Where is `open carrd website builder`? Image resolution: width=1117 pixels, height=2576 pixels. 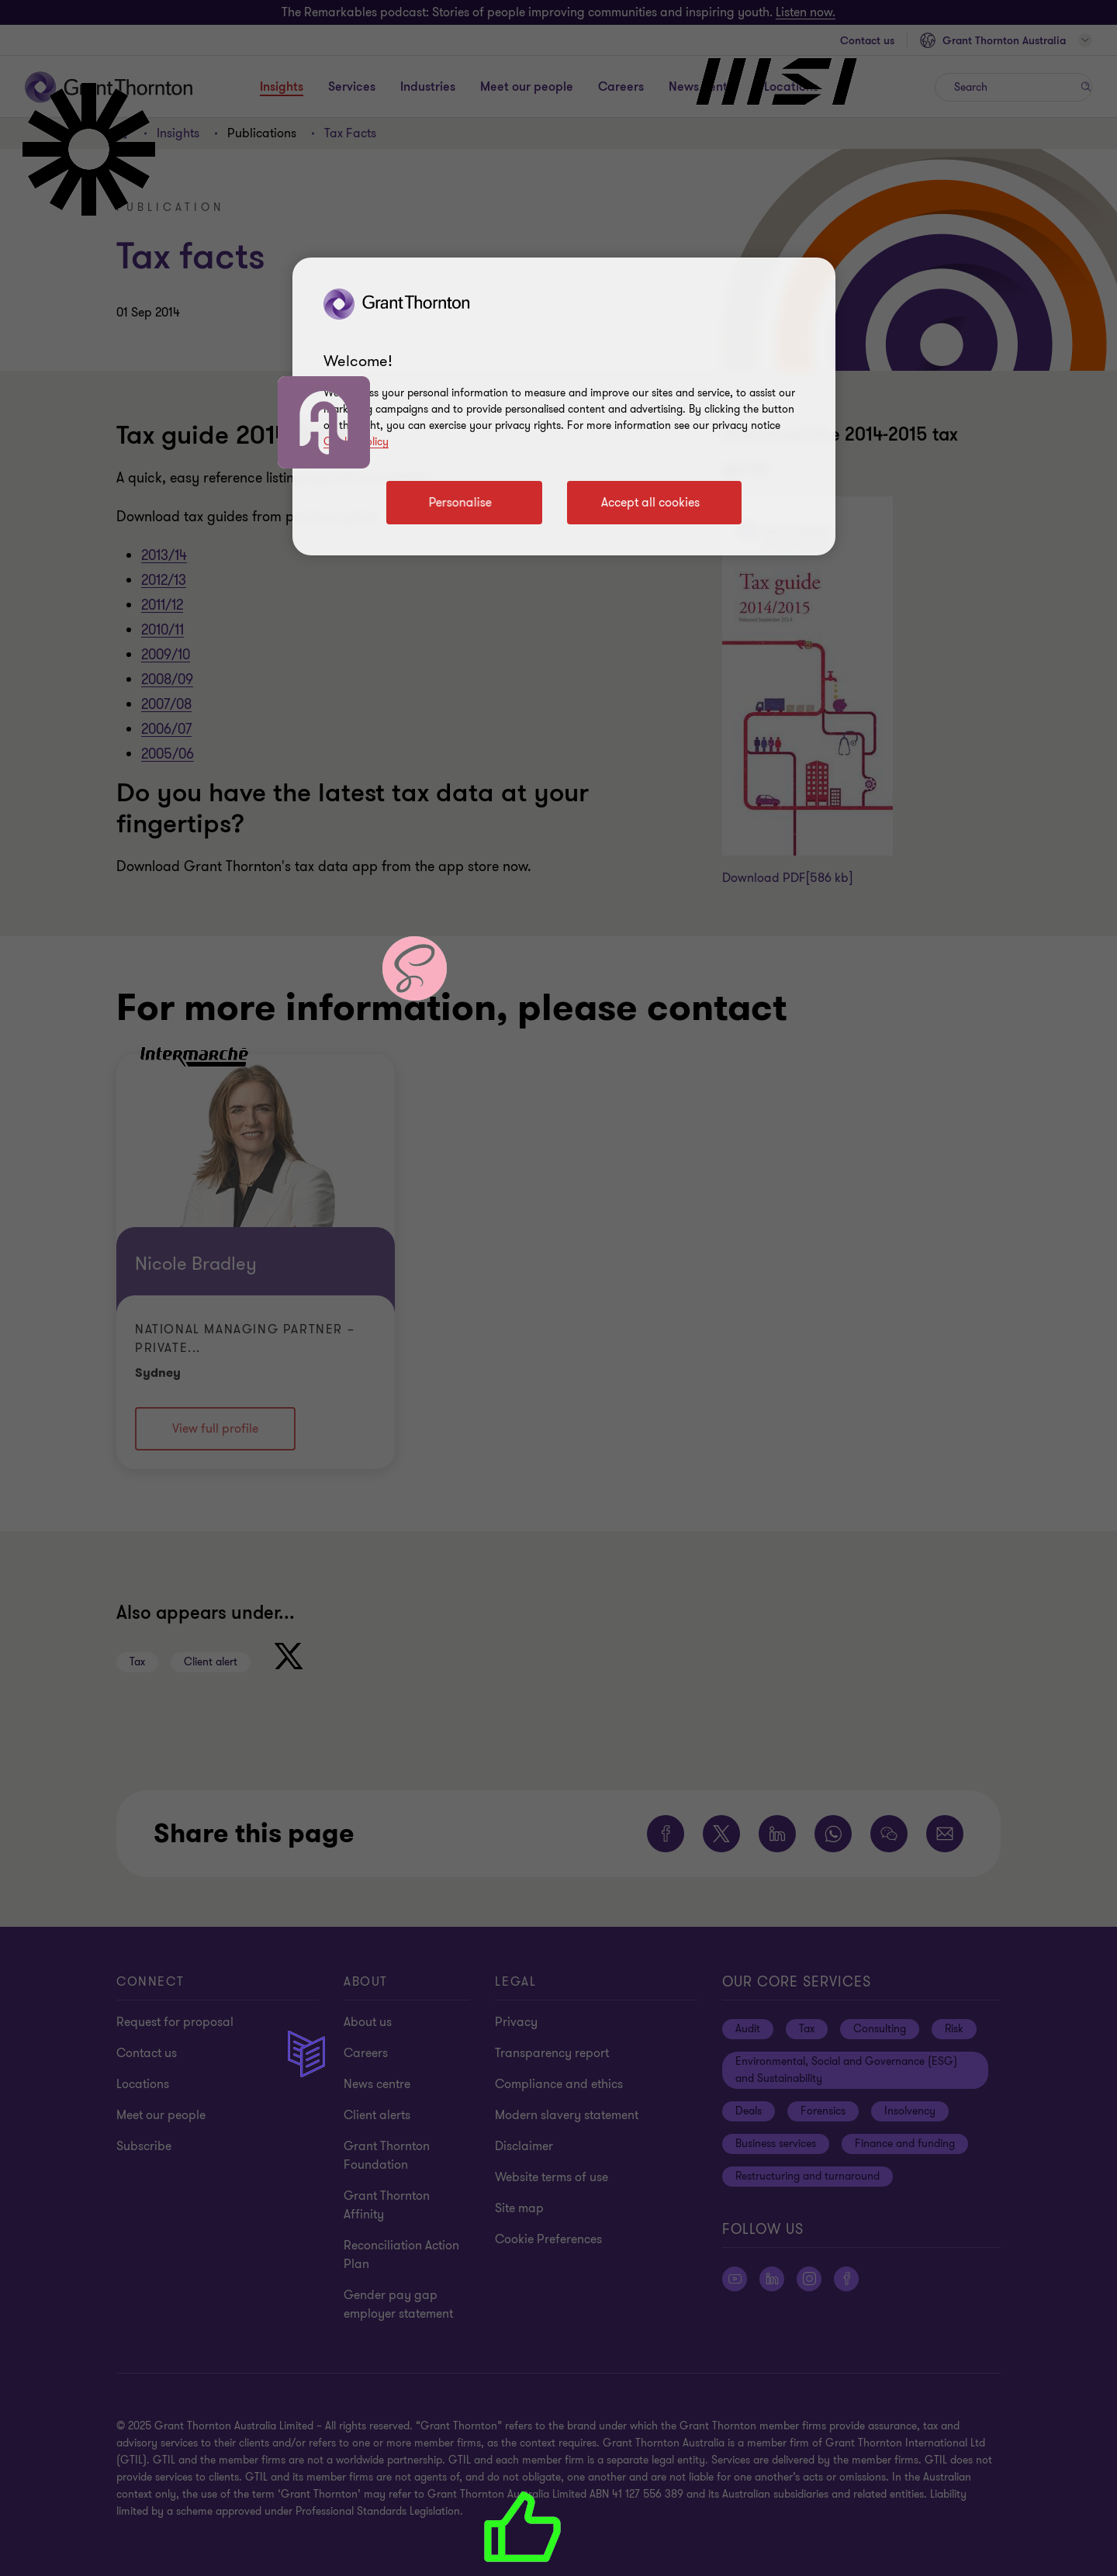
open carrd website builder is located at coordinates (306, 2054).